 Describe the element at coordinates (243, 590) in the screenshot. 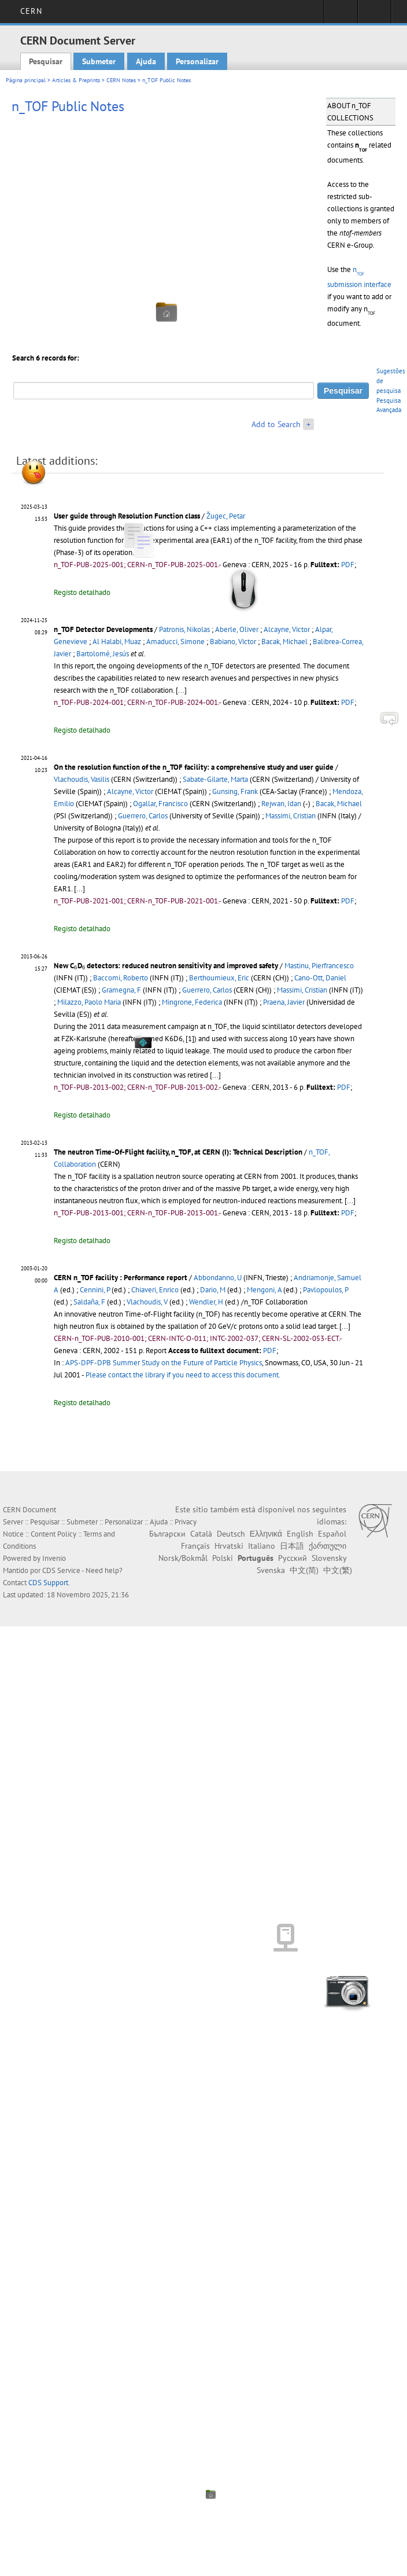

I see `configure mouse settings` at that location.